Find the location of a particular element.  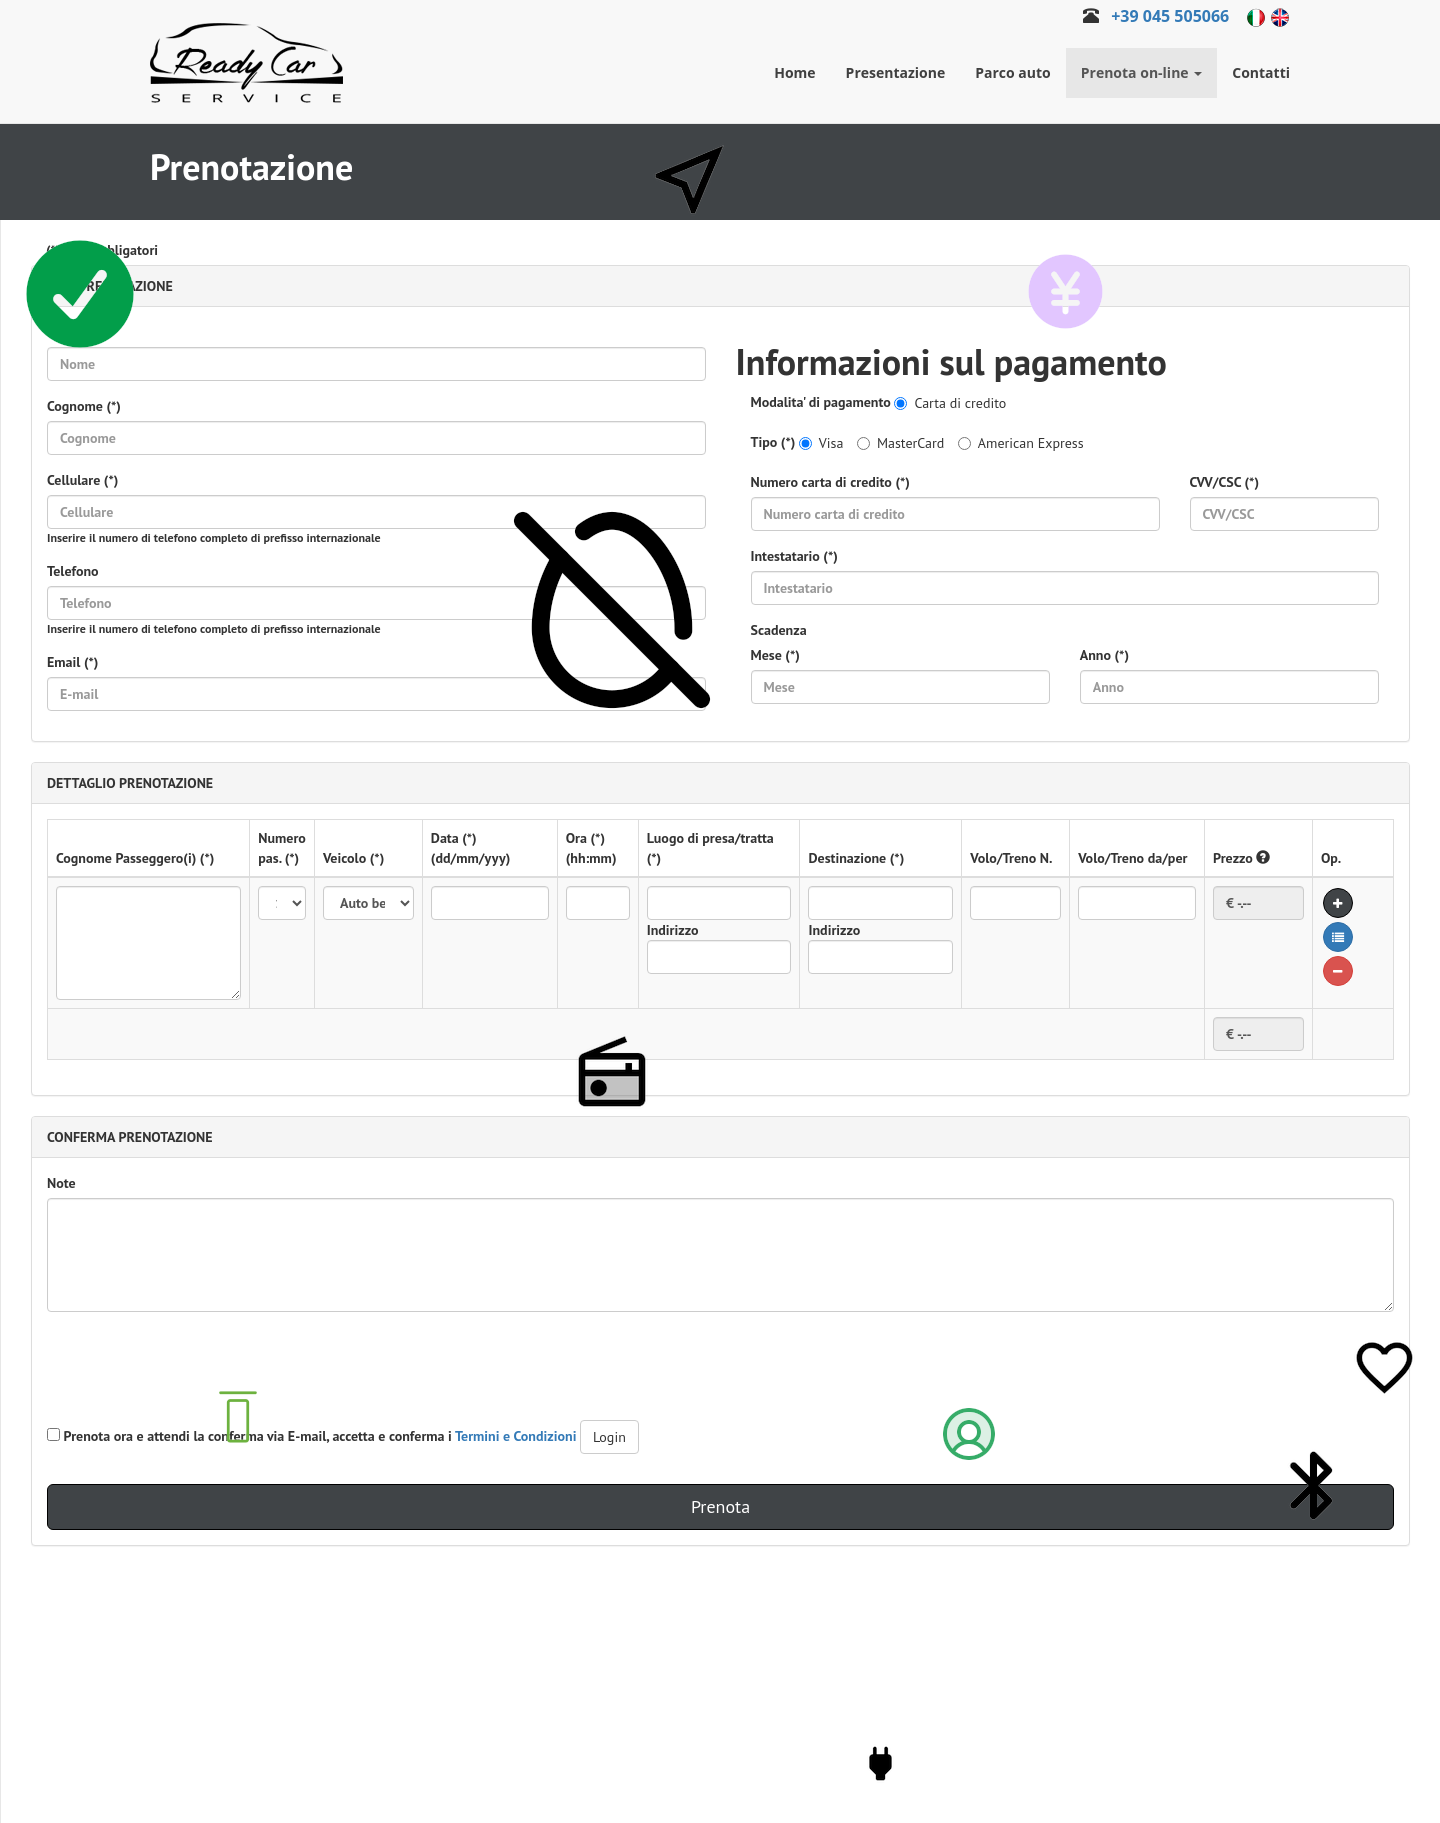

toggle bluetooth connectivity is located at coordinates (1313, 1485).